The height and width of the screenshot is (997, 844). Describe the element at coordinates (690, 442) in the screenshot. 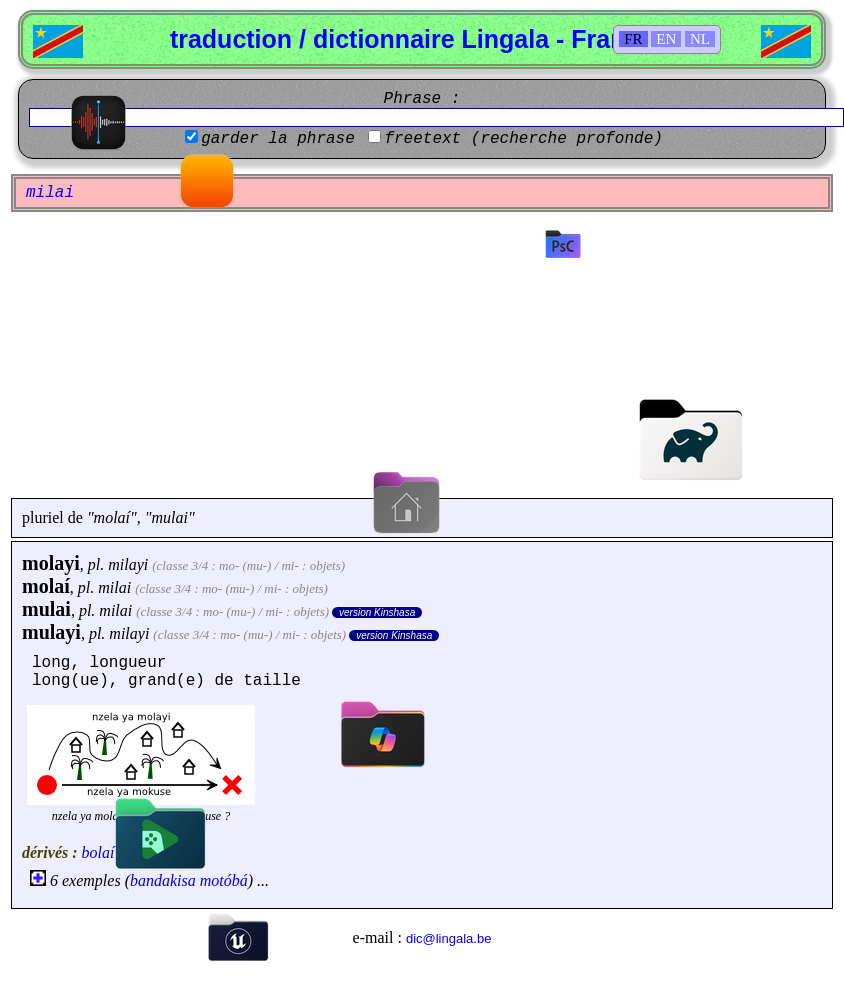

I see `folder containing gradle build files` at that location.